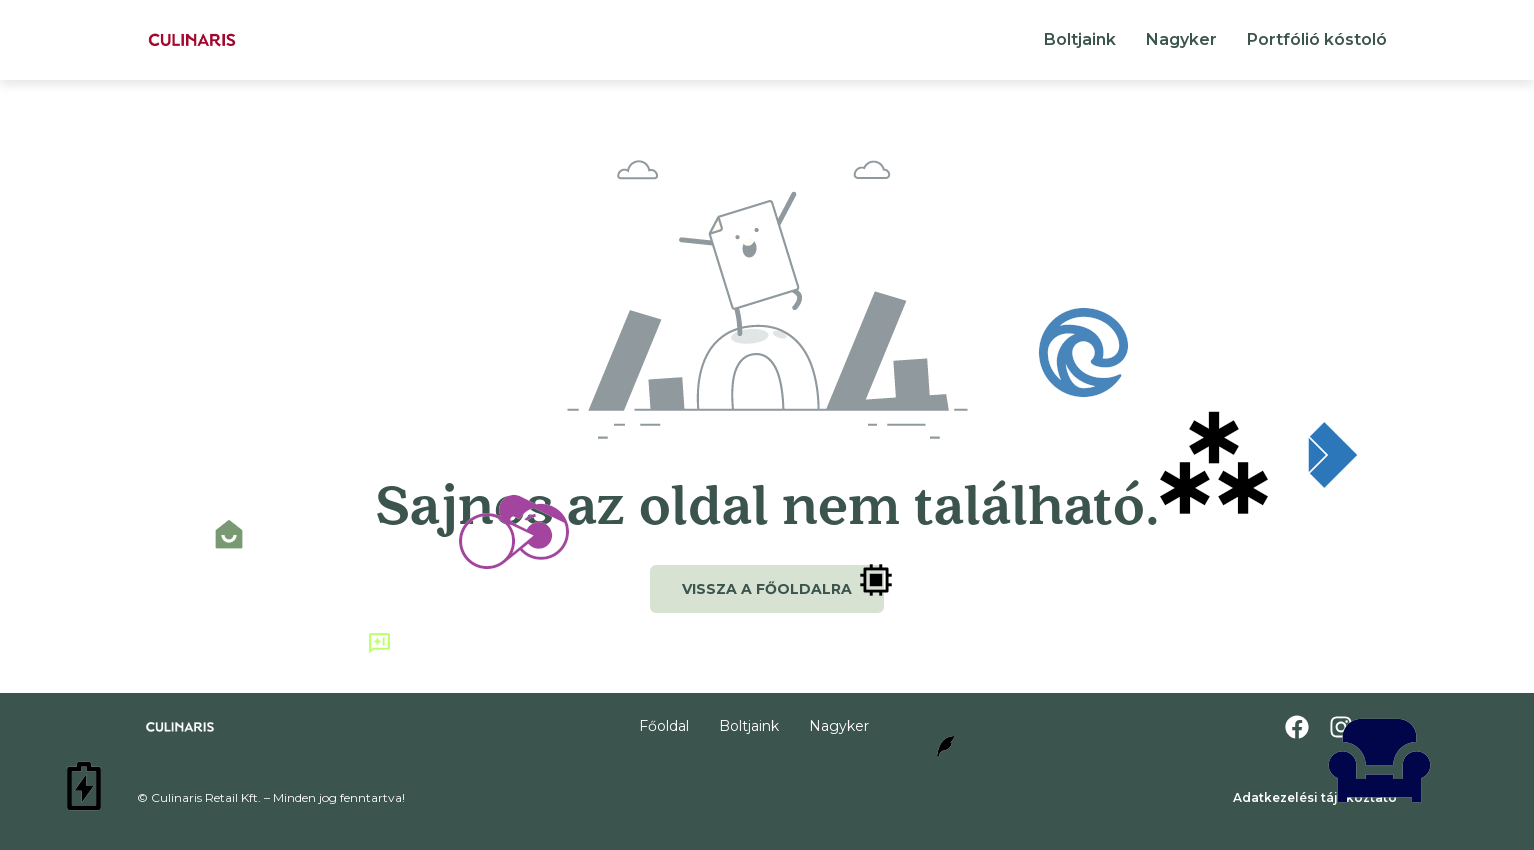 The image size is (1534, 850). I want to click on add a follow-up message to a conversation, so click(379, 642).